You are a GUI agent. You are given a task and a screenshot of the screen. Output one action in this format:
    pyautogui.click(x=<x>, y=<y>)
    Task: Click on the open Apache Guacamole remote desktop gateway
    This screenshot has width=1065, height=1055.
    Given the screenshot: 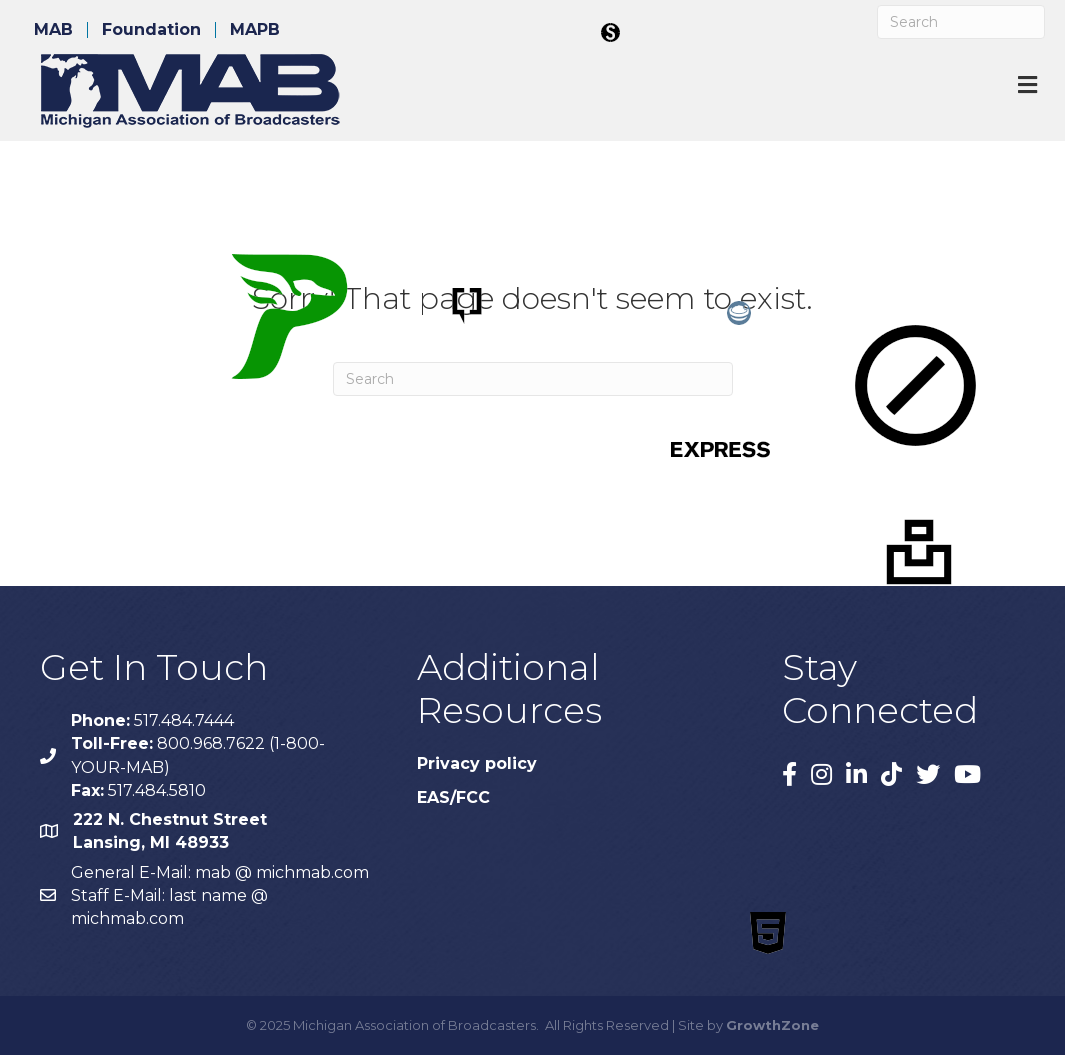 What is the action you would take?
    pyautogui.click(x=739, y=313)
    